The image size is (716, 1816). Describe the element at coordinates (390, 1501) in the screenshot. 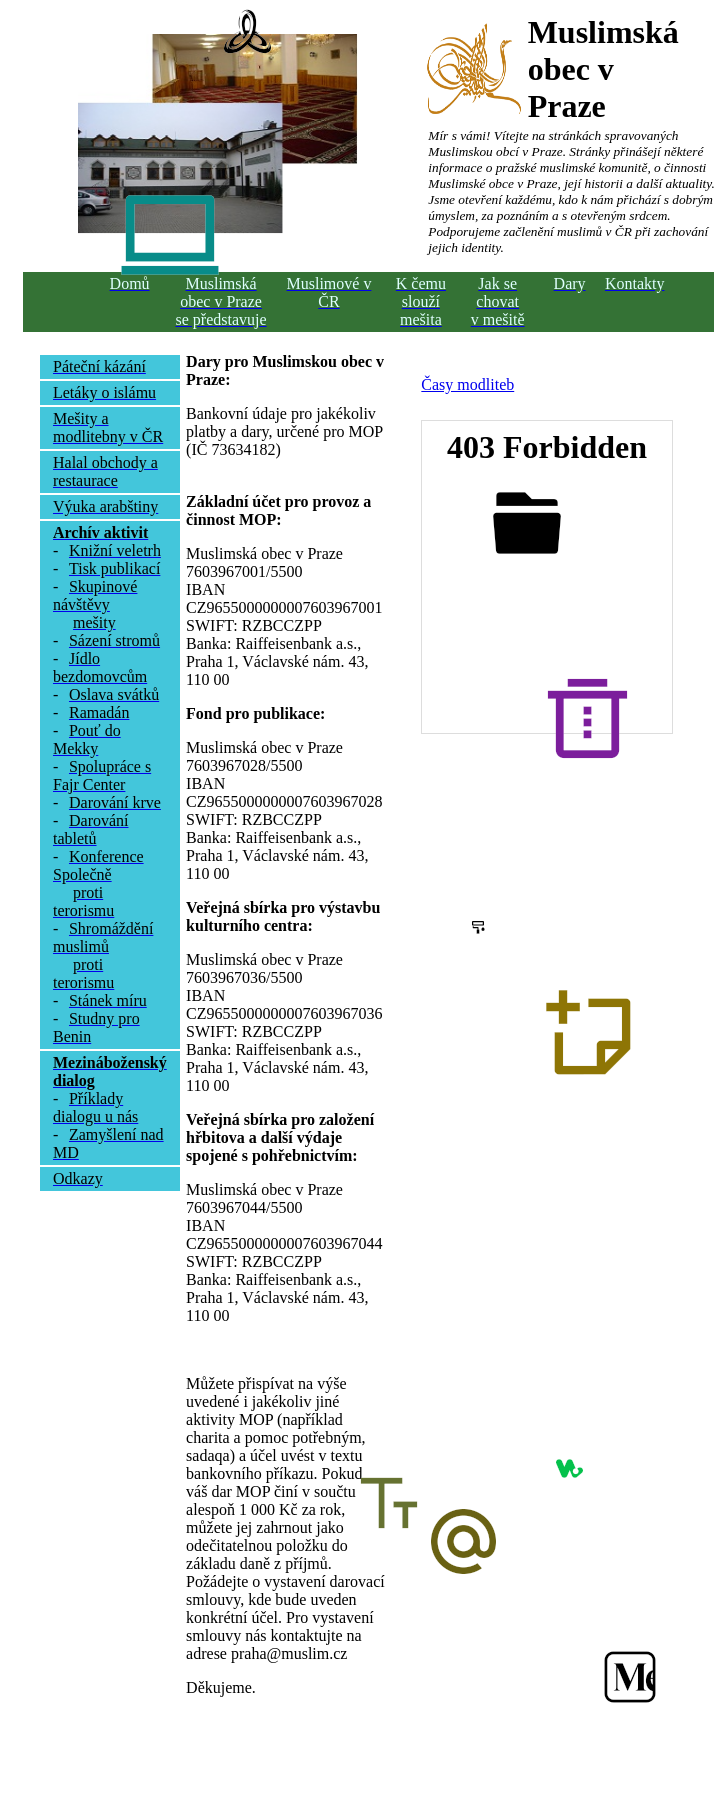

I see `adjust text size settings` at that location.